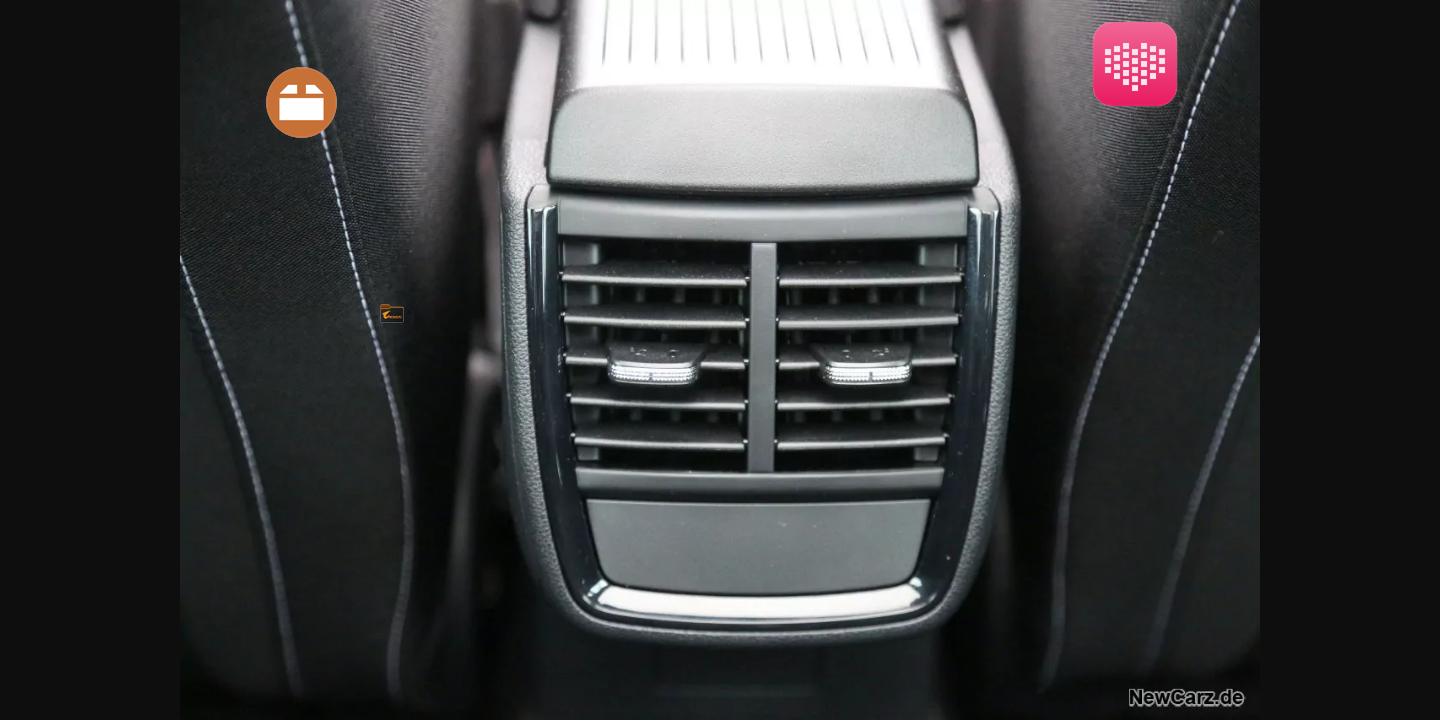 Image resolution: width=1440 pixels, height=720 pixels. What do you see at coordinates (301, 102) in the screenshot?
I see `indicates a packaged or bundled item` at bounding box center [301, 102].